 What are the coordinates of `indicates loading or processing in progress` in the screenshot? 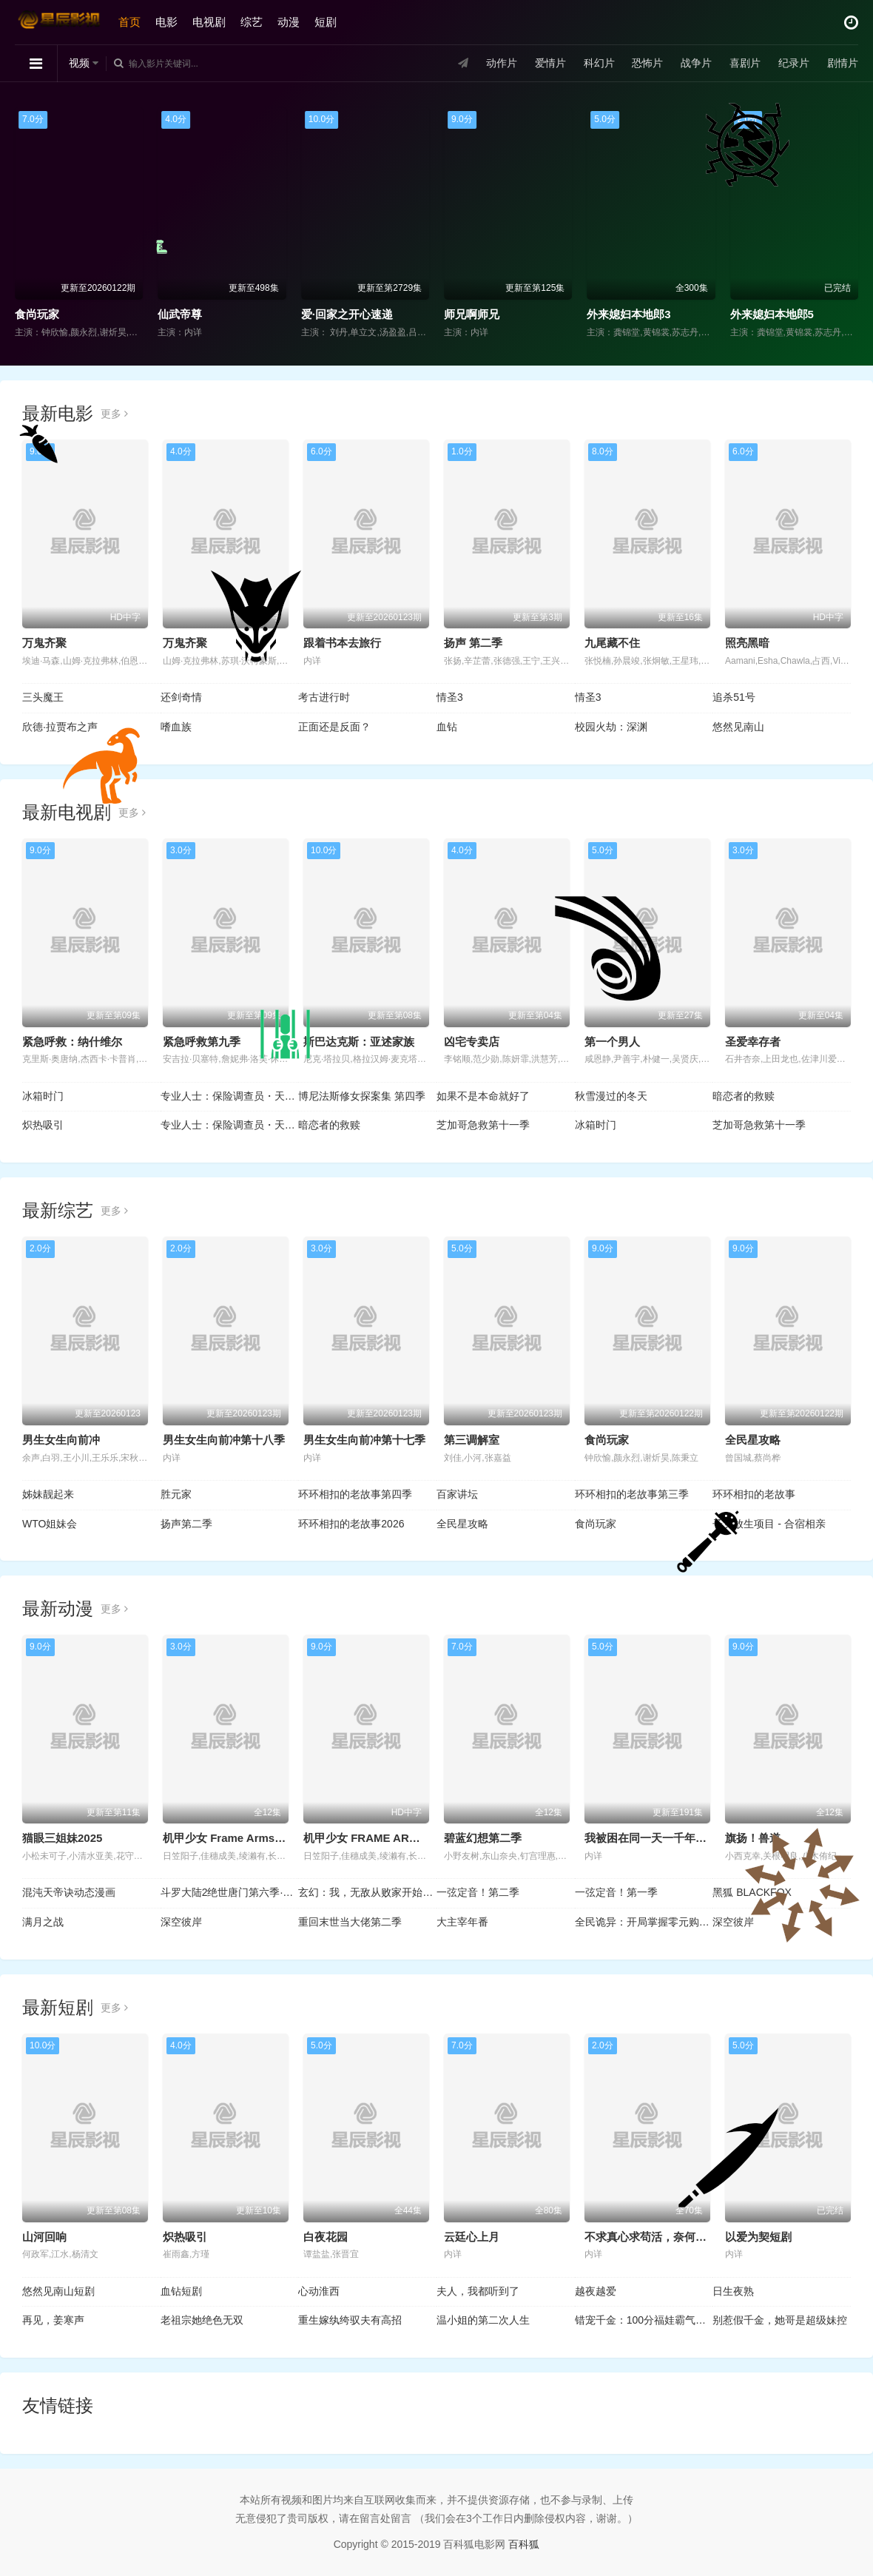 It's located at (607, 948).